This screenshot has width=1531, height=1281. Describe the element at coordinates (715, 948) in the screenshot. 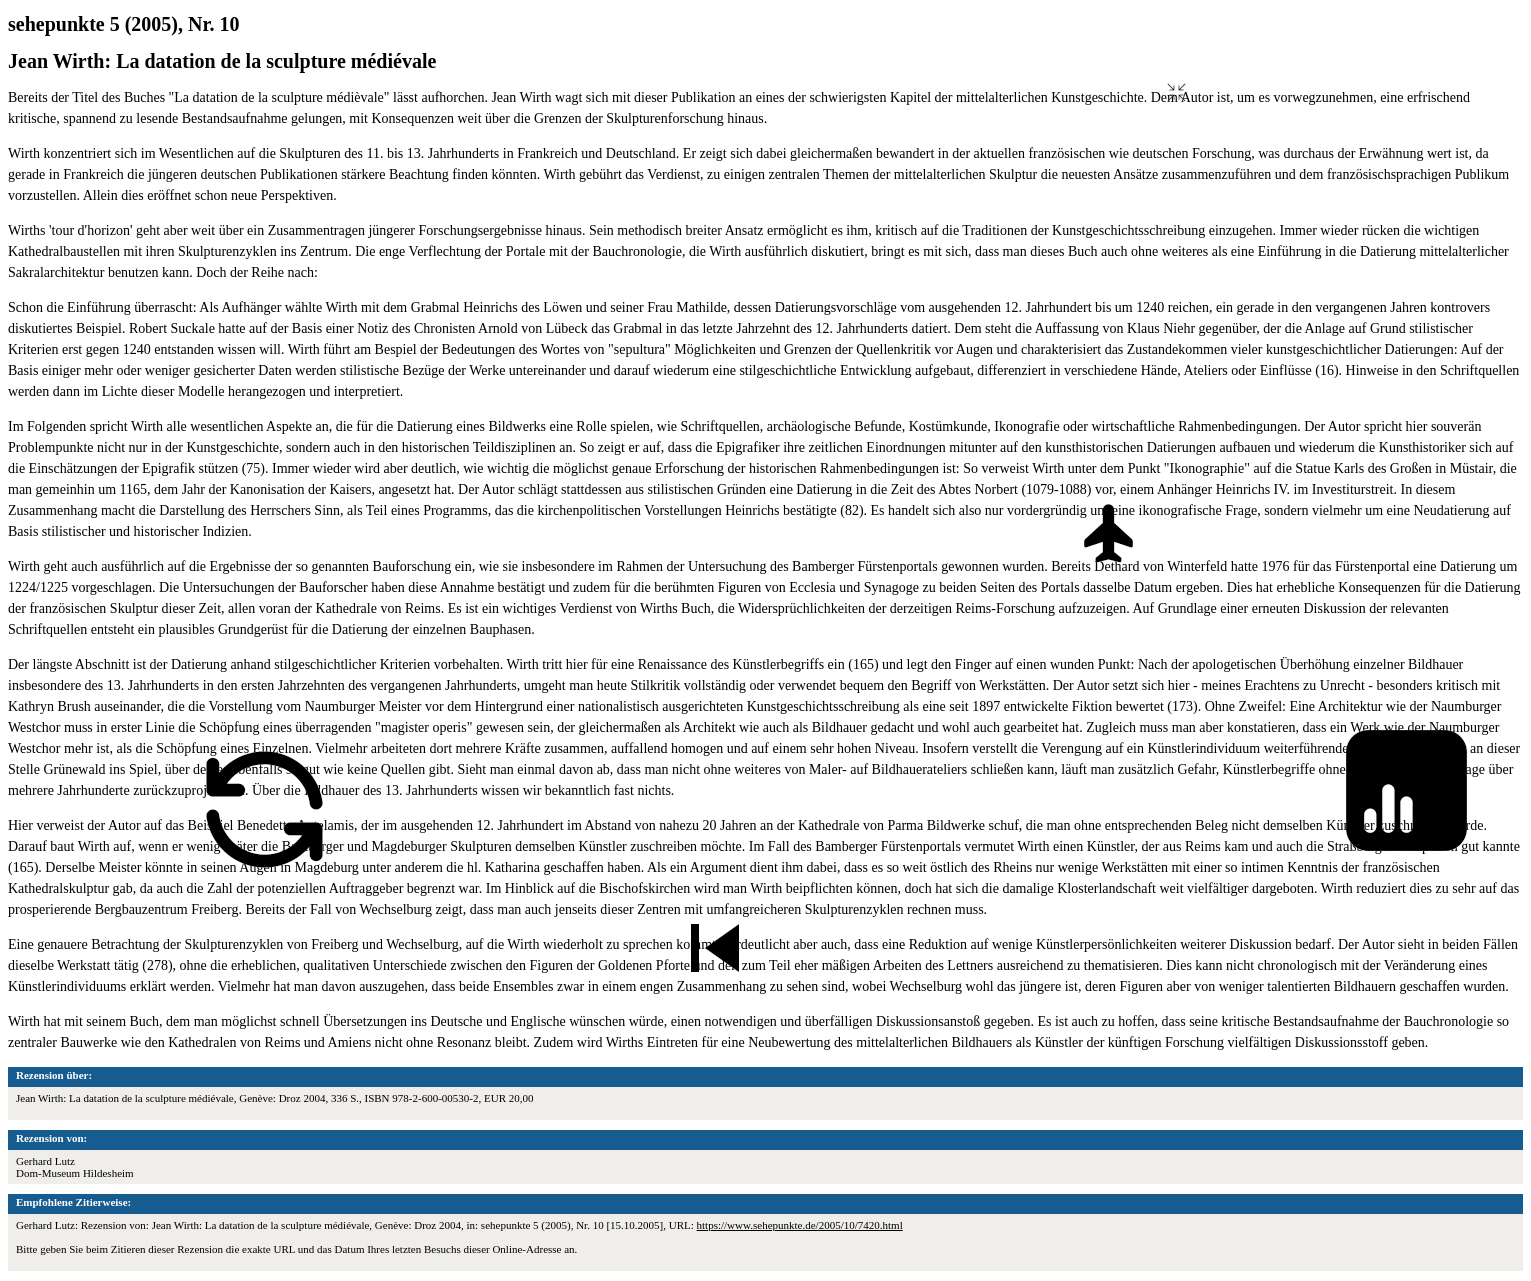

I see `skip to previous track` at that location.